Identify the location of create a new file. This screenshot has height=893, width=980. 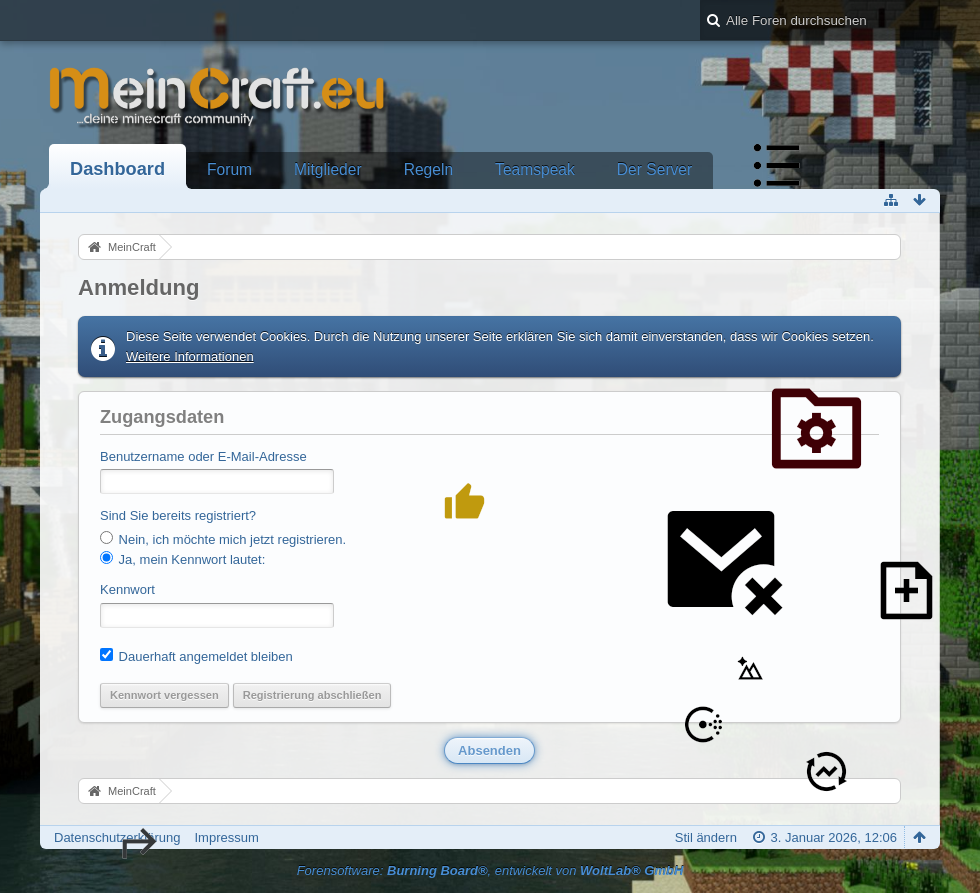
(906, 590).